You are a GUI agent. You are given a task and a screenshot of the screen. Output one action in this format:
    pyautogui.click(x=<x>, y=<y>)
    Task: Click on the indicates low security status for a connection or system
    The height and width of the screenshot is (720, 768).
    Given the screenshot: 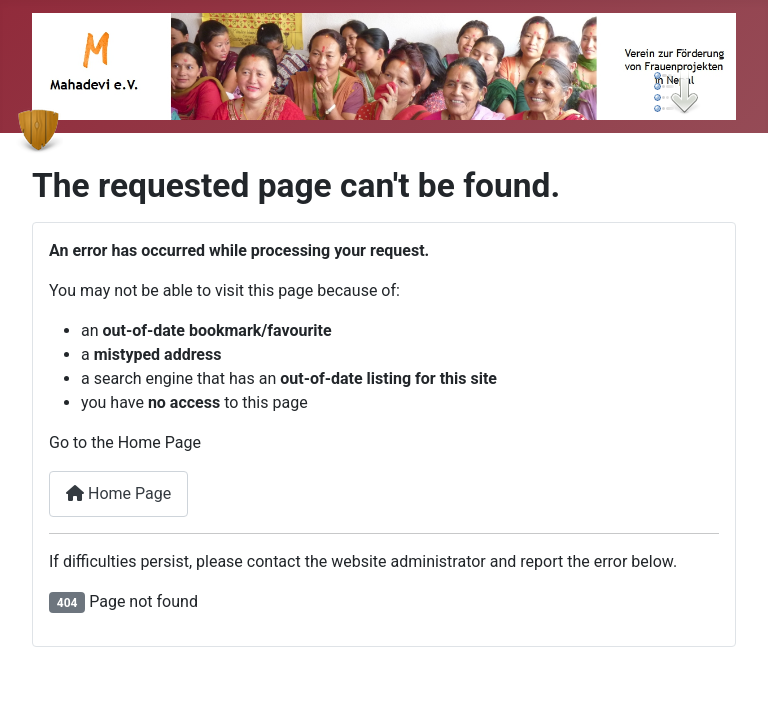 What is the action you would take?
    pyautogui.click(x=38, y=129)
    